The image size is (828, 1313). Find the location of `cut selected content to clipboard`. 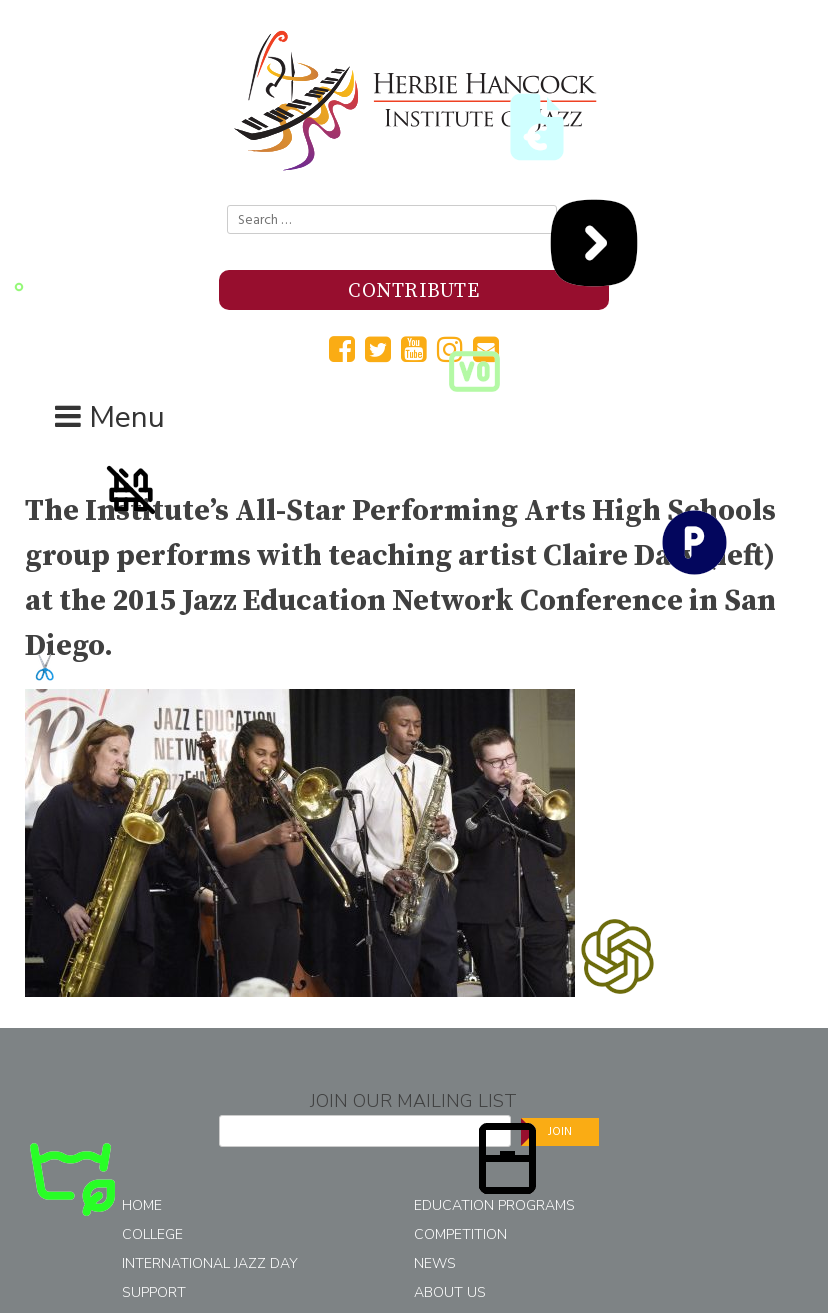

cut selected content to clipboard is located at coordinates (45, 667).